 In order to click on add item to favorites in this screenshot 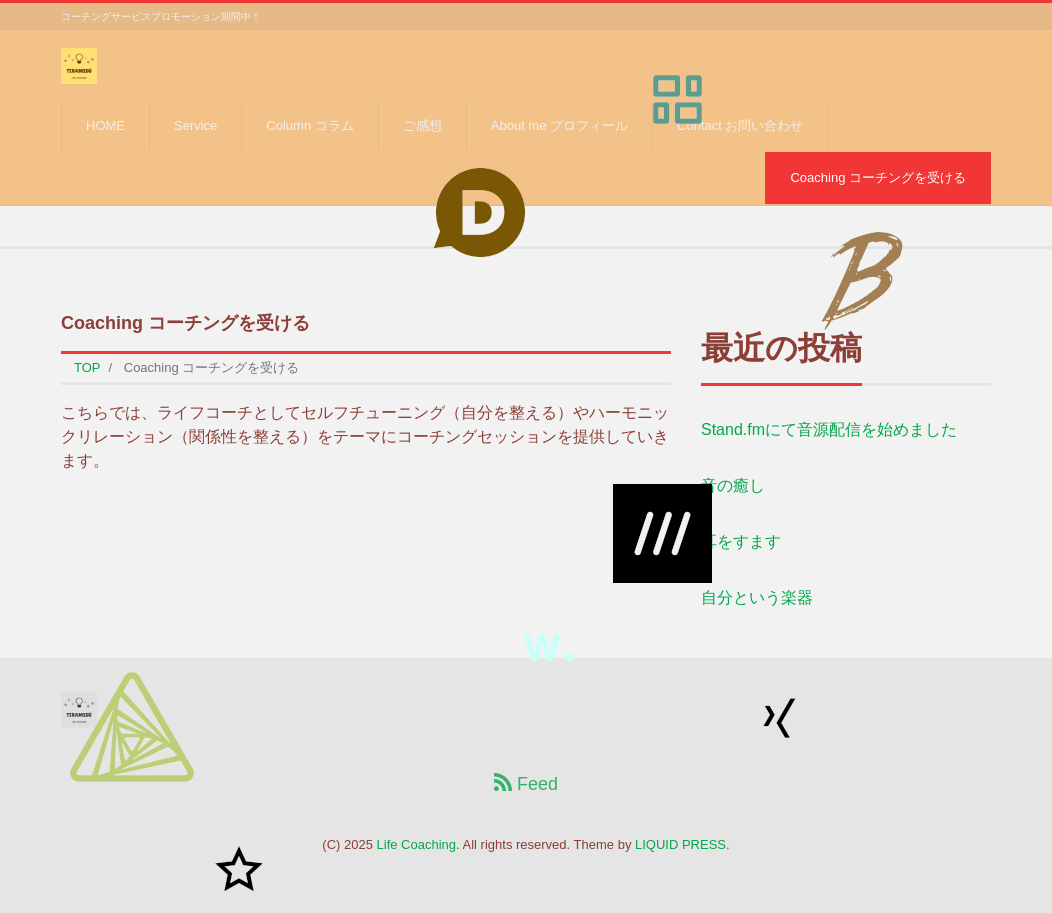, I will do `click(239, 870)`.